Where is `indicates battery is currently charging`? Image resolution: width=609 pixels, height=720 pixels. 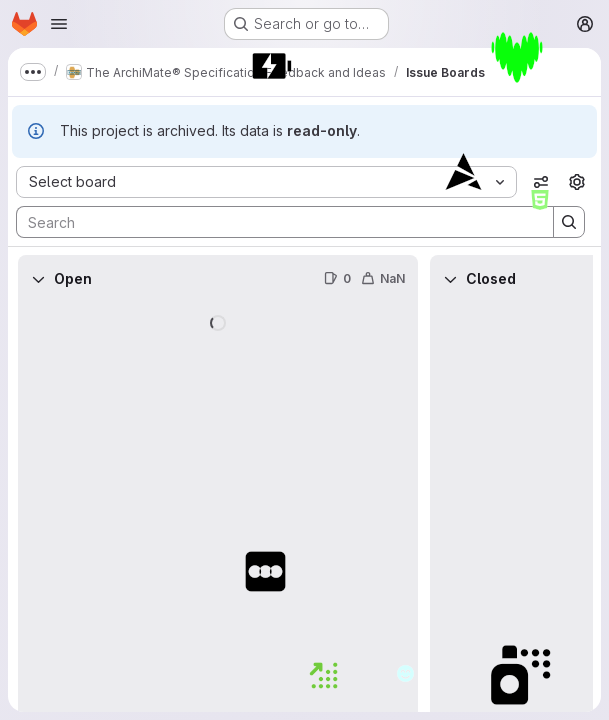 indicates battery is currently charging is located at coordinates (271, 66).